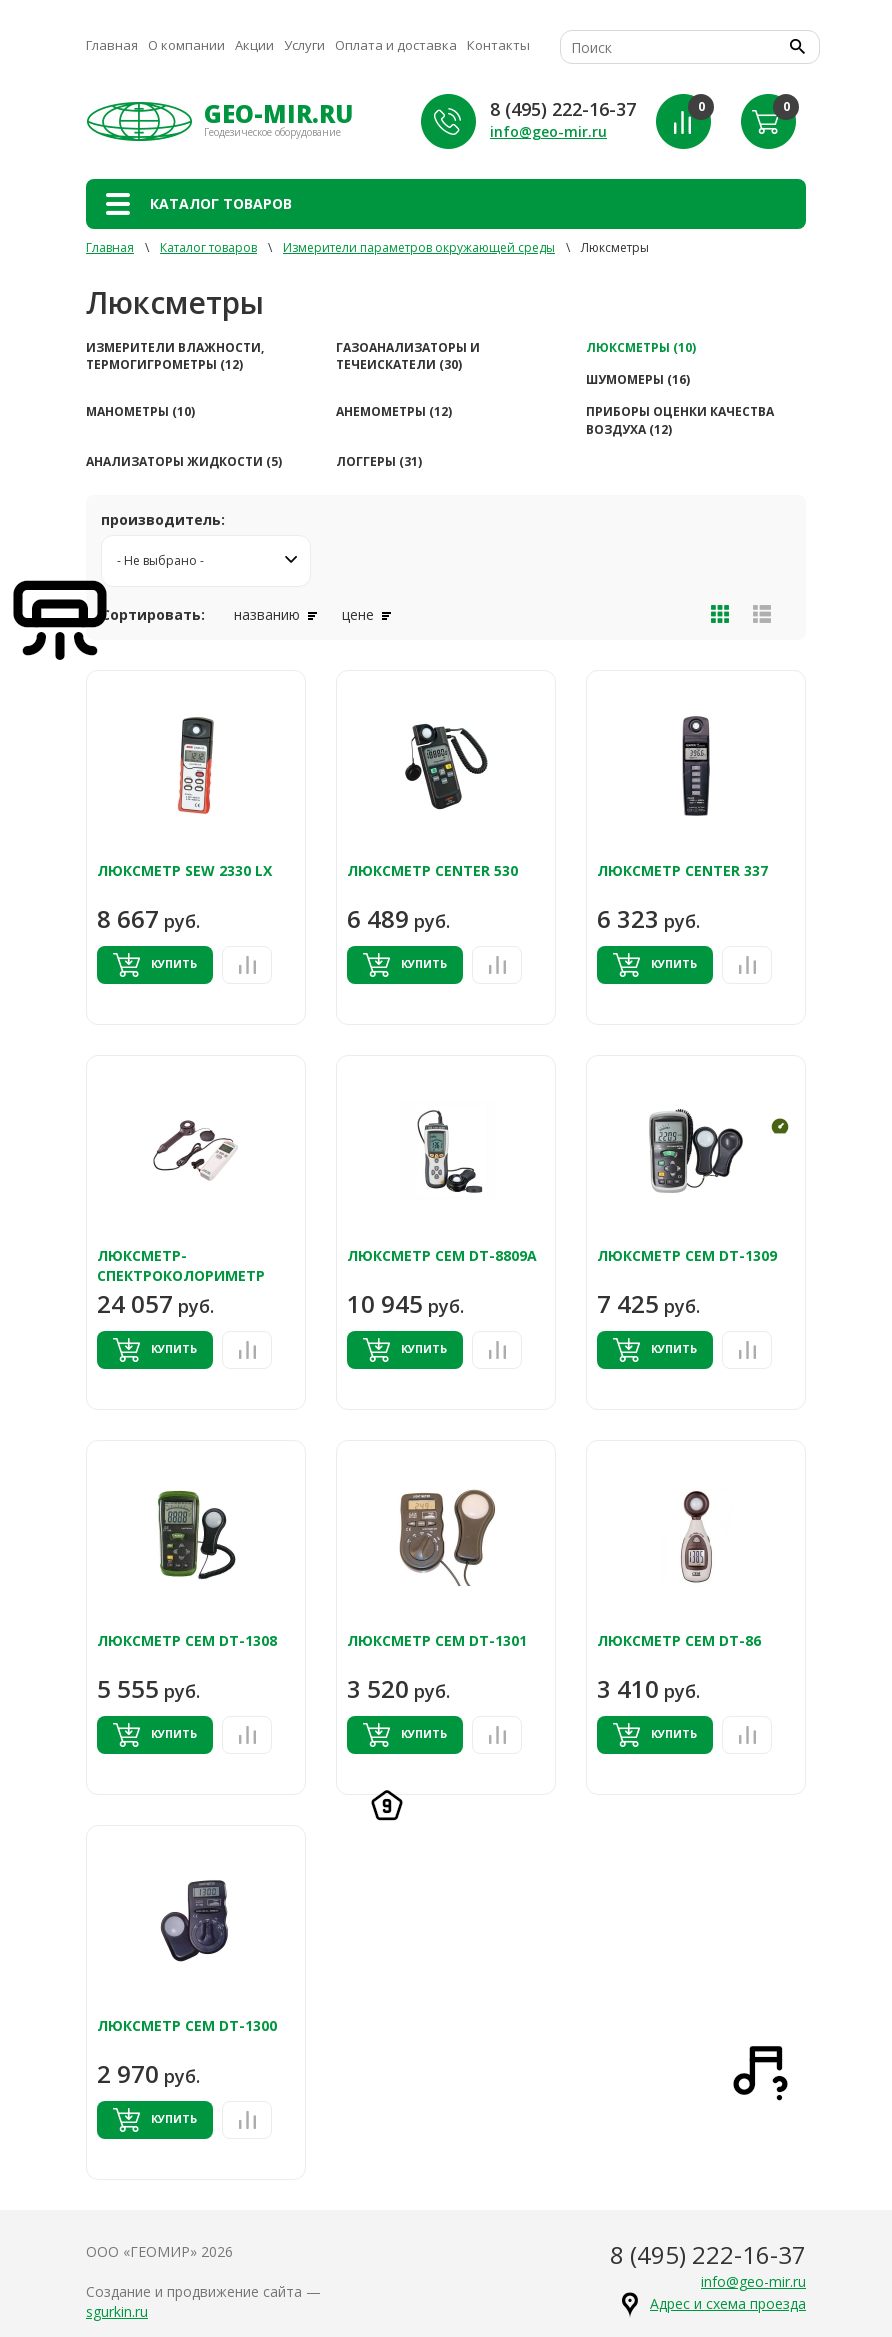 The height and width of the screenshot is (2337, 892). Describe the element at coordinates (780, 1126) in the screenshot. I see `access your dashboard overview` at that location.